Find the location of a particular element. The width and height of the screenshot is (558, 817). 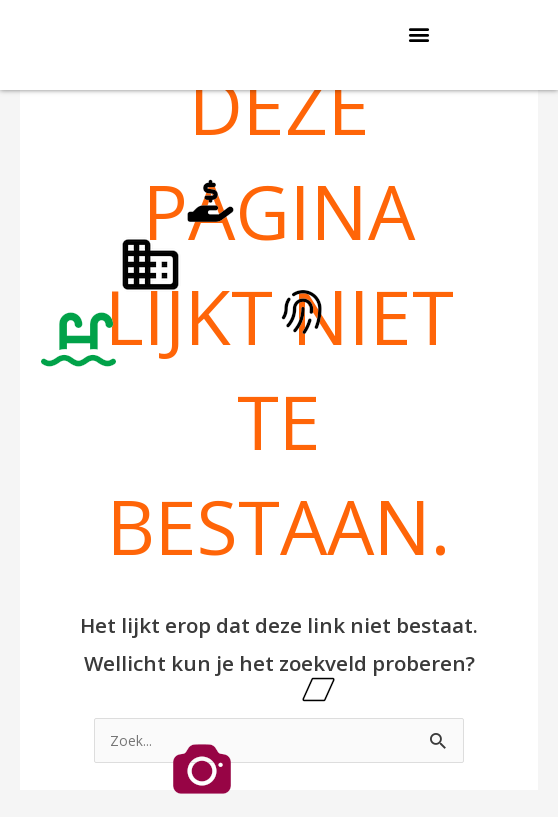

authenticate with fingerprint is located at coordinates (303, 312).